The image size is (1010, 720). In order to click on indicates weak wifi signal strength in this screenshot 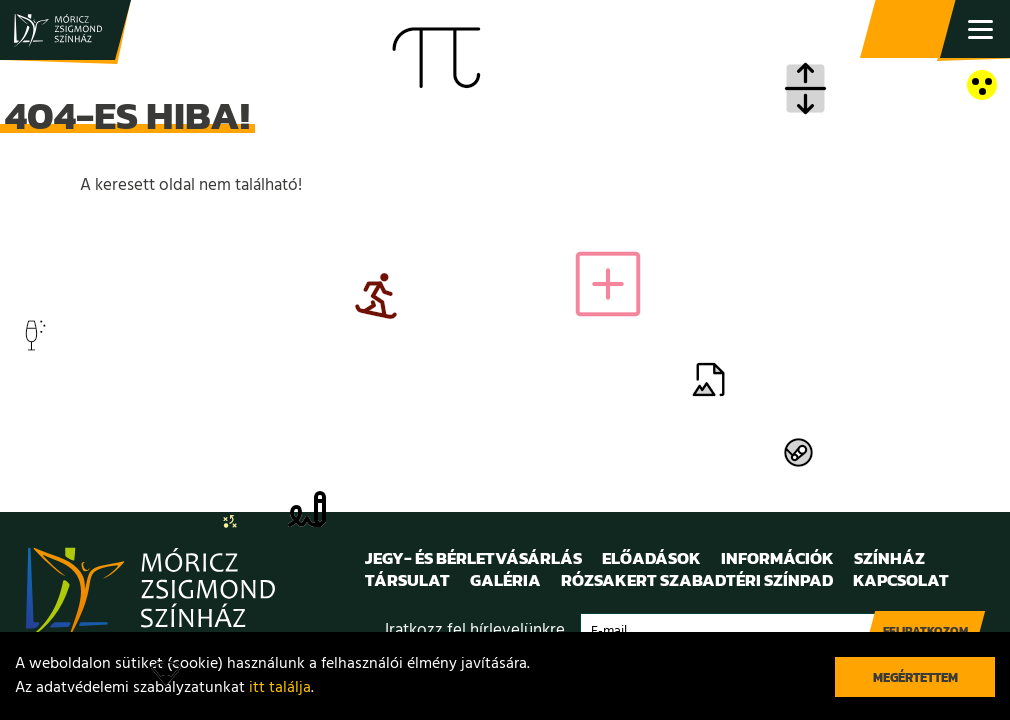, I will do `click(166, 673)`.